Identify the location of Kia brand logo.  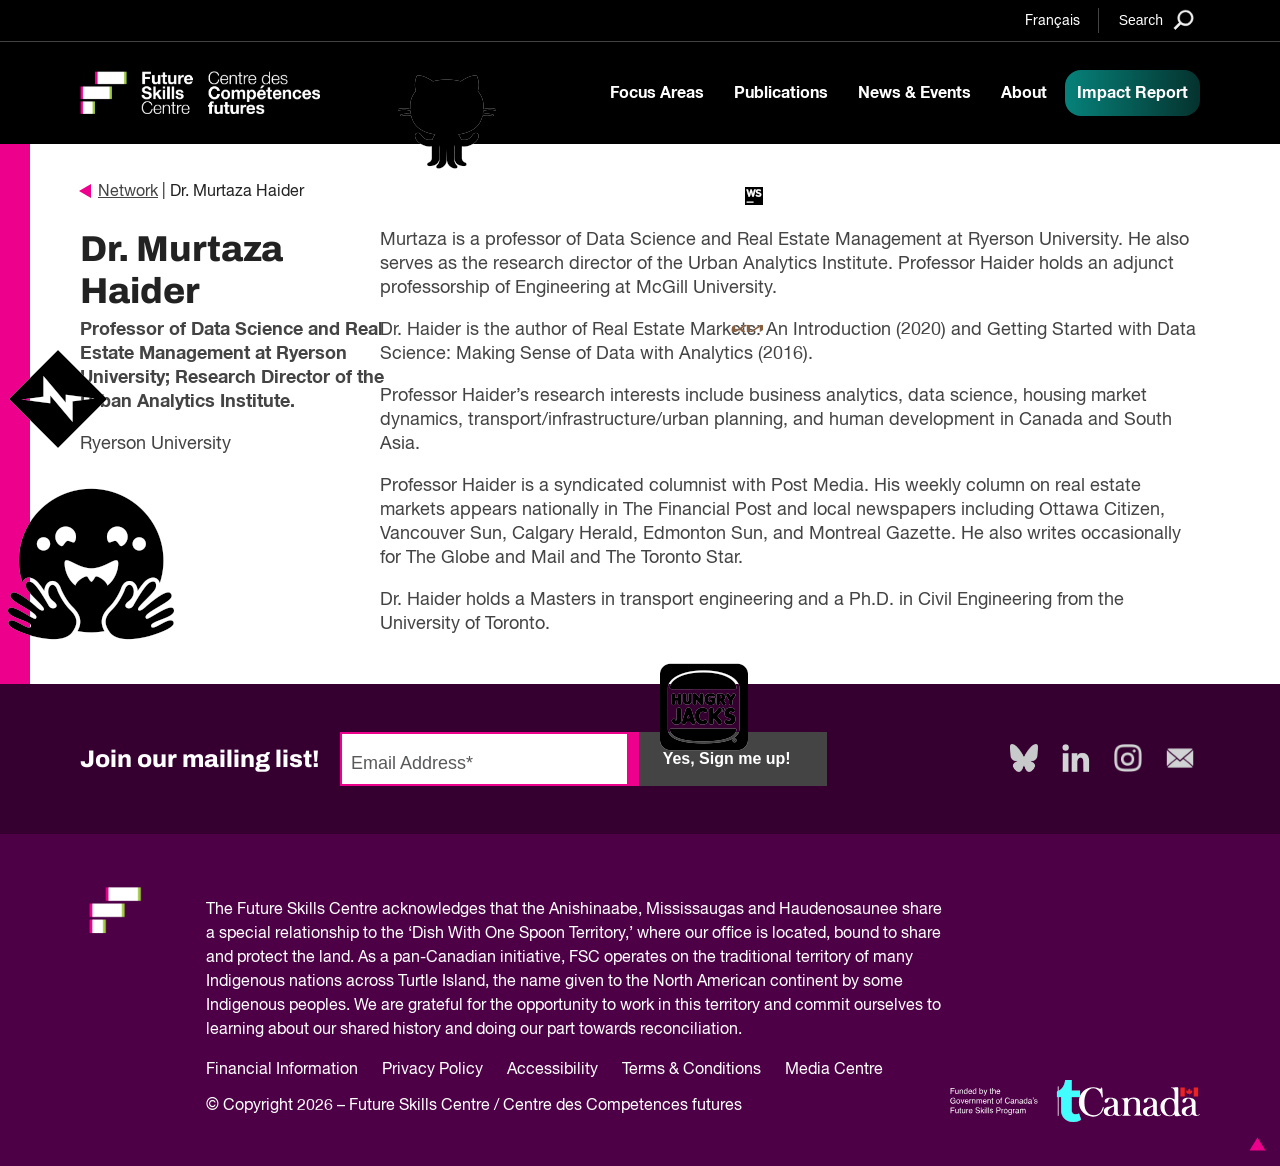
(747, 328).